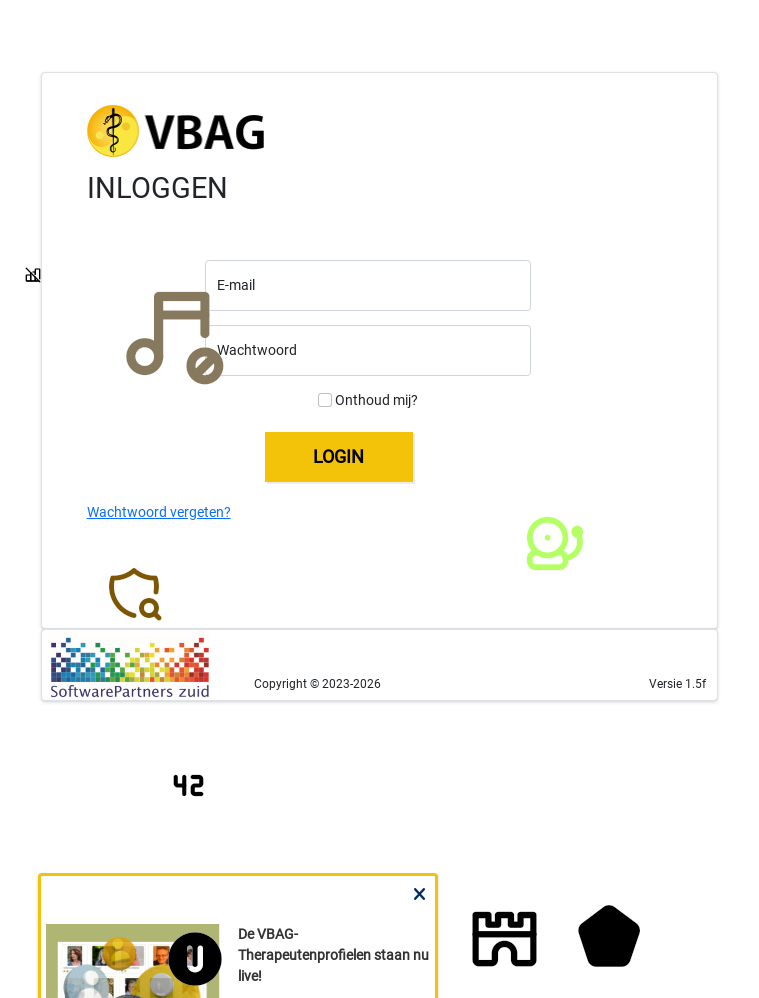  What do you see at coordinates (609, 936) in the screenshot?
I see `indicates a pentagon shape or geometric element` at bounding box center [609, 936].